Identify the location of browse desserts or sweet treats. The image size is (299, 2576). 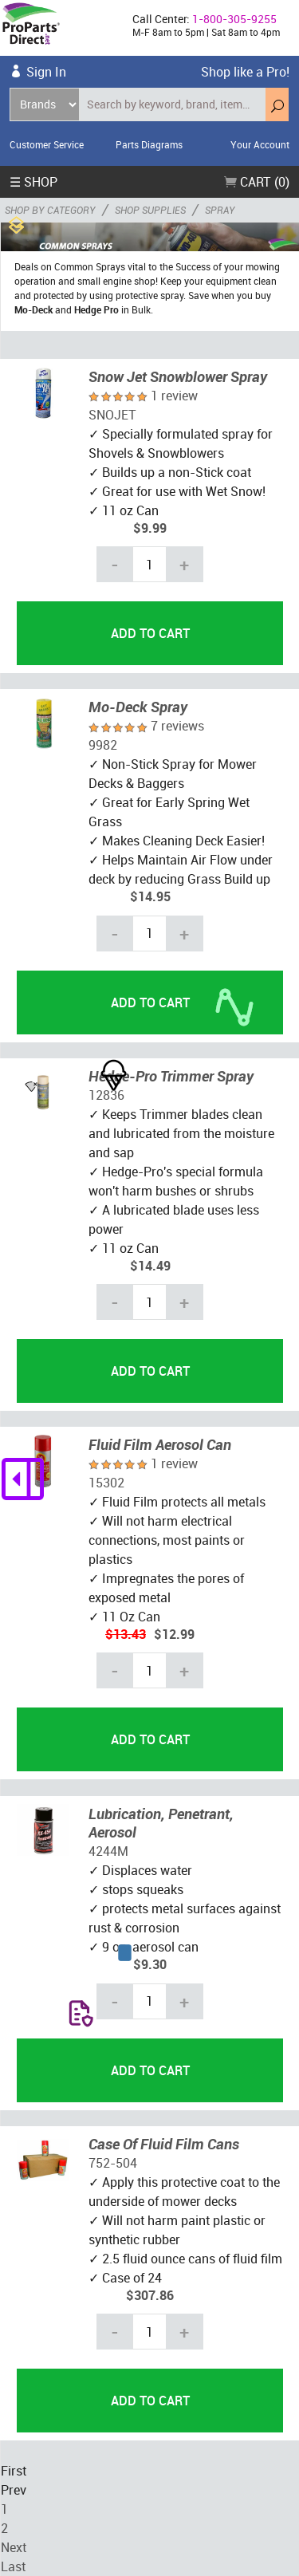
(113, 1074).